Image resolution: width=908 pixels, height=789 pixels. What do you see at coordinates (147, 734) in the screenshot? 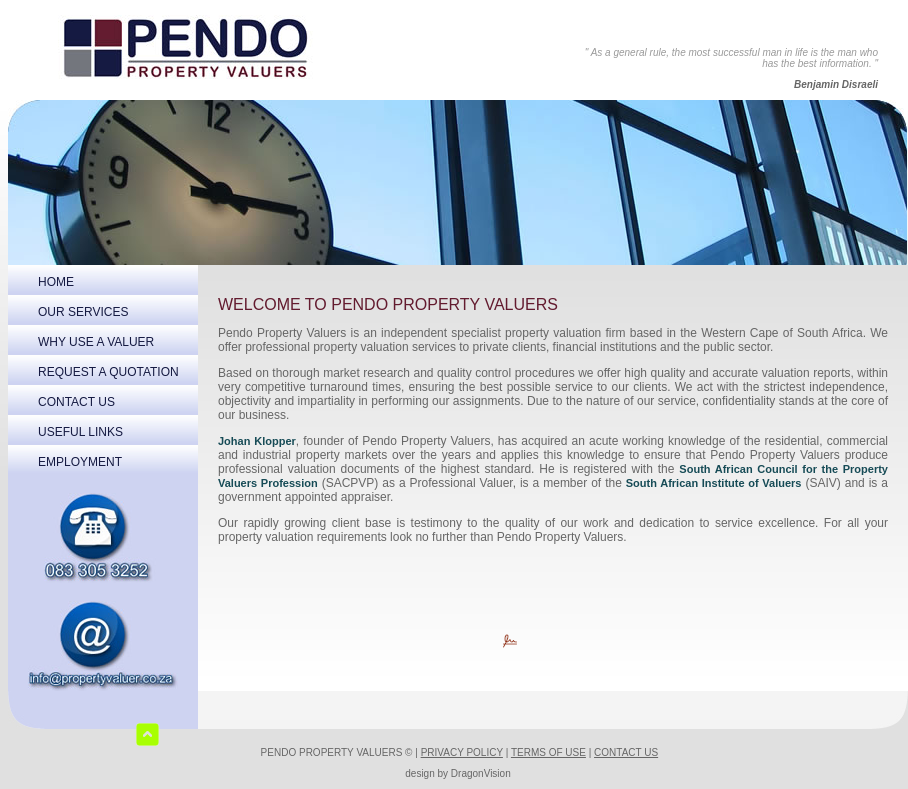
I see `collapse an expanded section` at bounding box center [147, 734].